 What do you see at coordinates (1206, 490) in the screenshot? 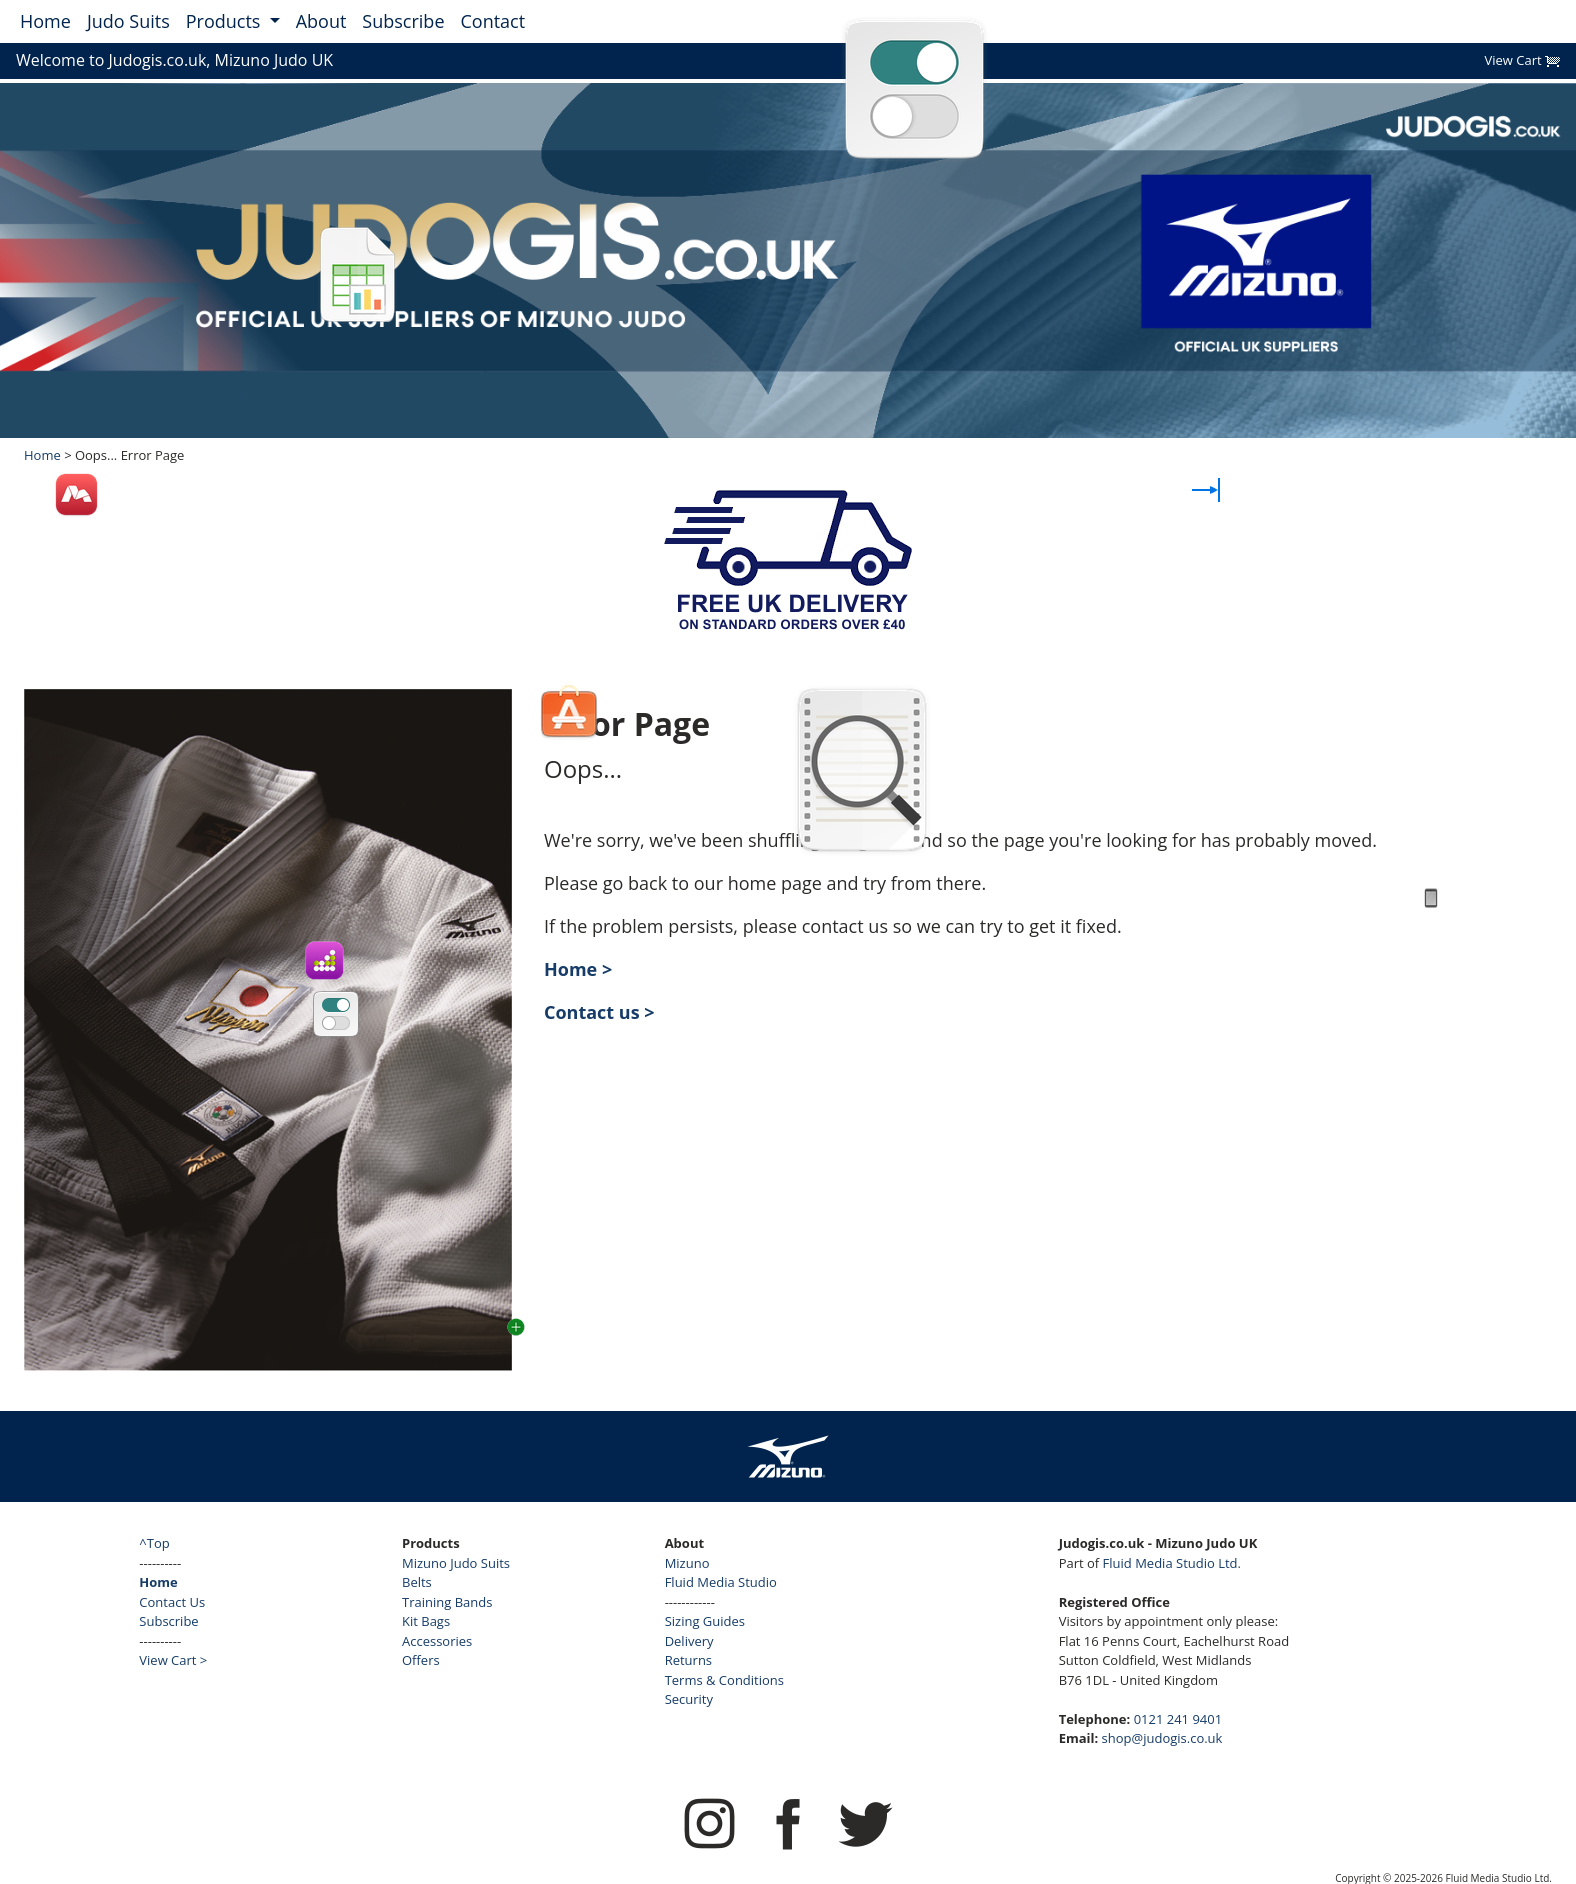
I see `go to the last item or page` at bounding box center [1206, 490].